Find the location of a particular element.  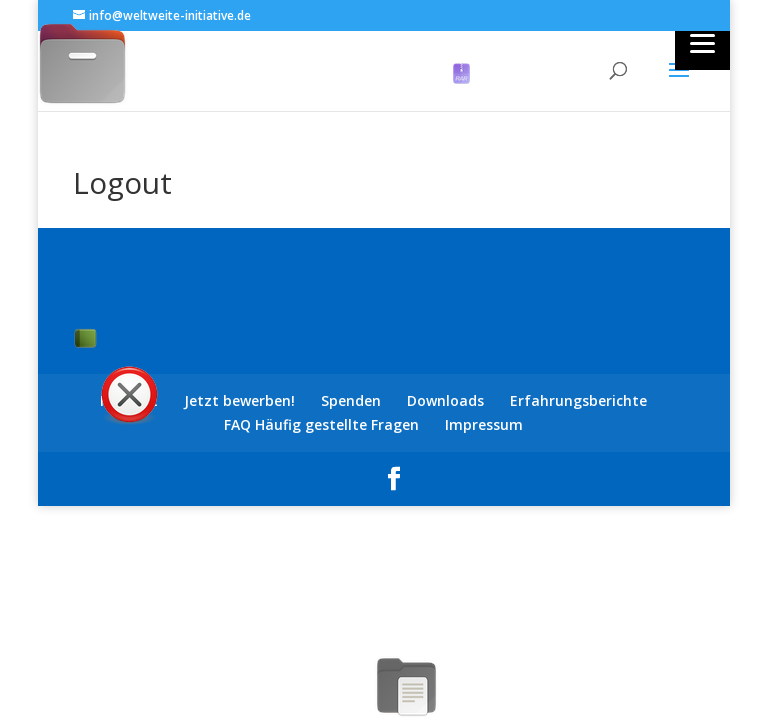

access the desktop folder is located at coordinates (85, 337).